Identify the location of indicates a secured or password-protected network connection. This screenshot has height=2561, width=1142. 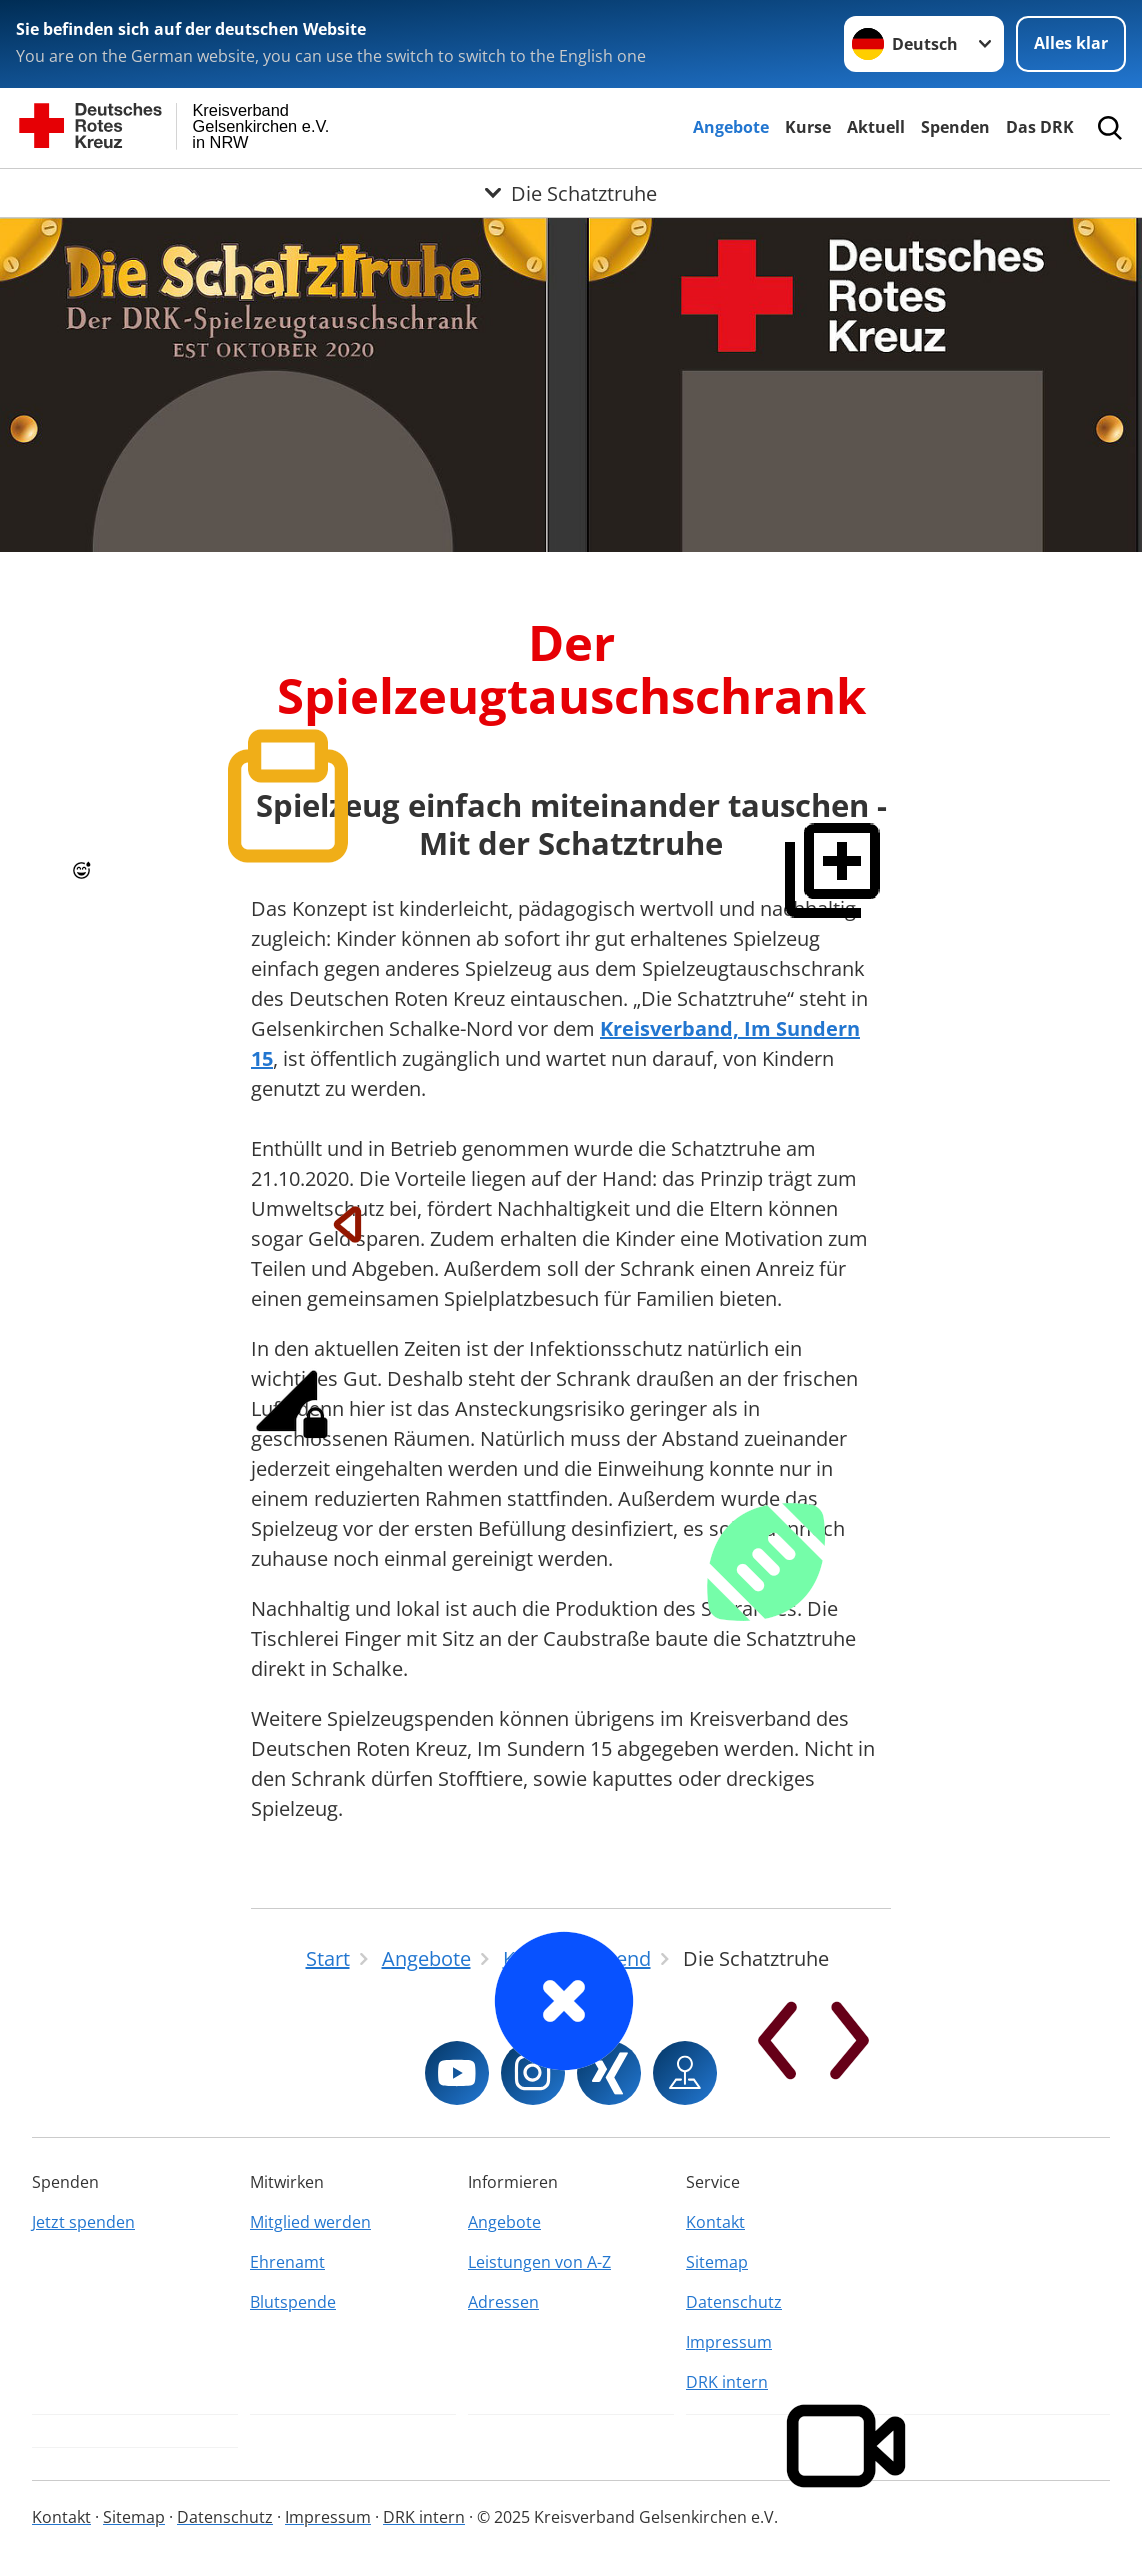
(289, 1403).